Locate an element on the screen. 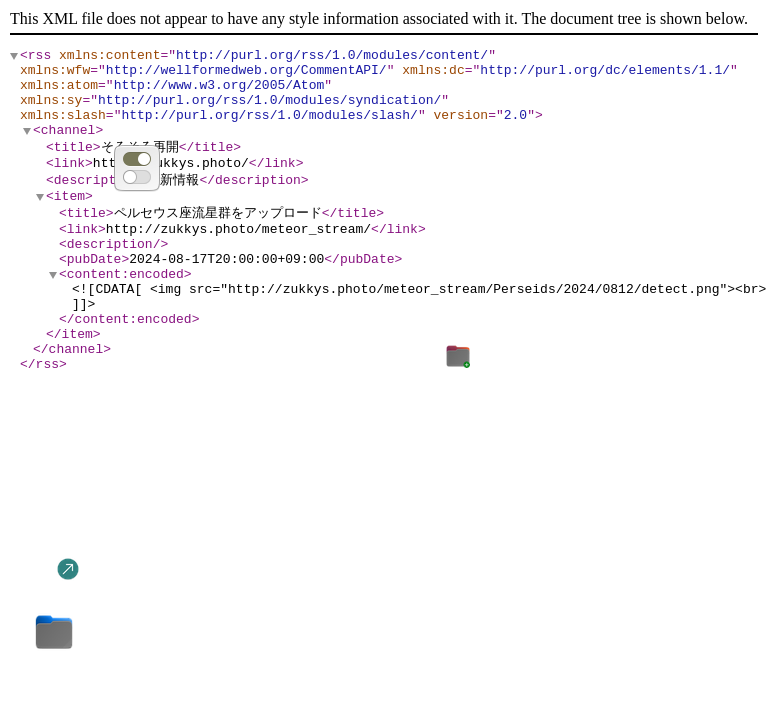  open system tweaks or customization settings is located at coordinates (137, 168).